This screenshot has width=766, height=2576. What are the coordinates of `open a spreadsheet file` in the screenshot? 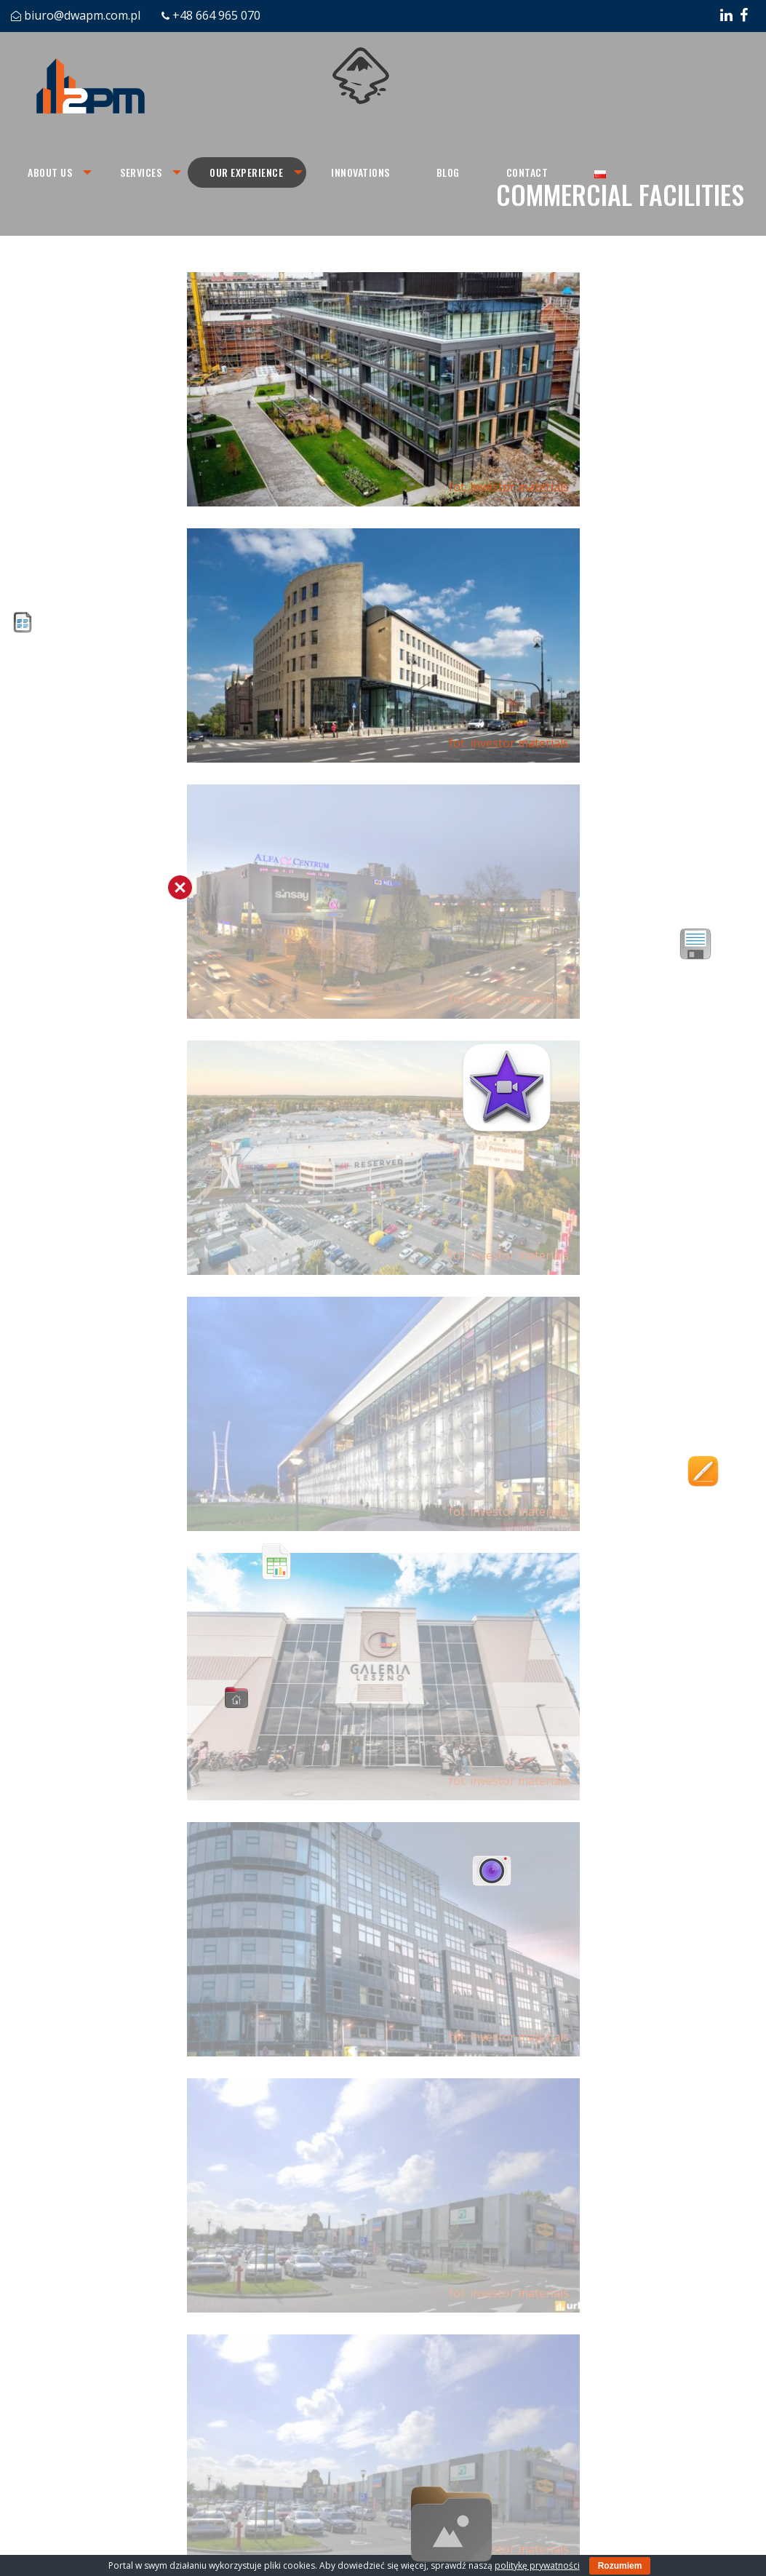 It's located at (276, 1562).